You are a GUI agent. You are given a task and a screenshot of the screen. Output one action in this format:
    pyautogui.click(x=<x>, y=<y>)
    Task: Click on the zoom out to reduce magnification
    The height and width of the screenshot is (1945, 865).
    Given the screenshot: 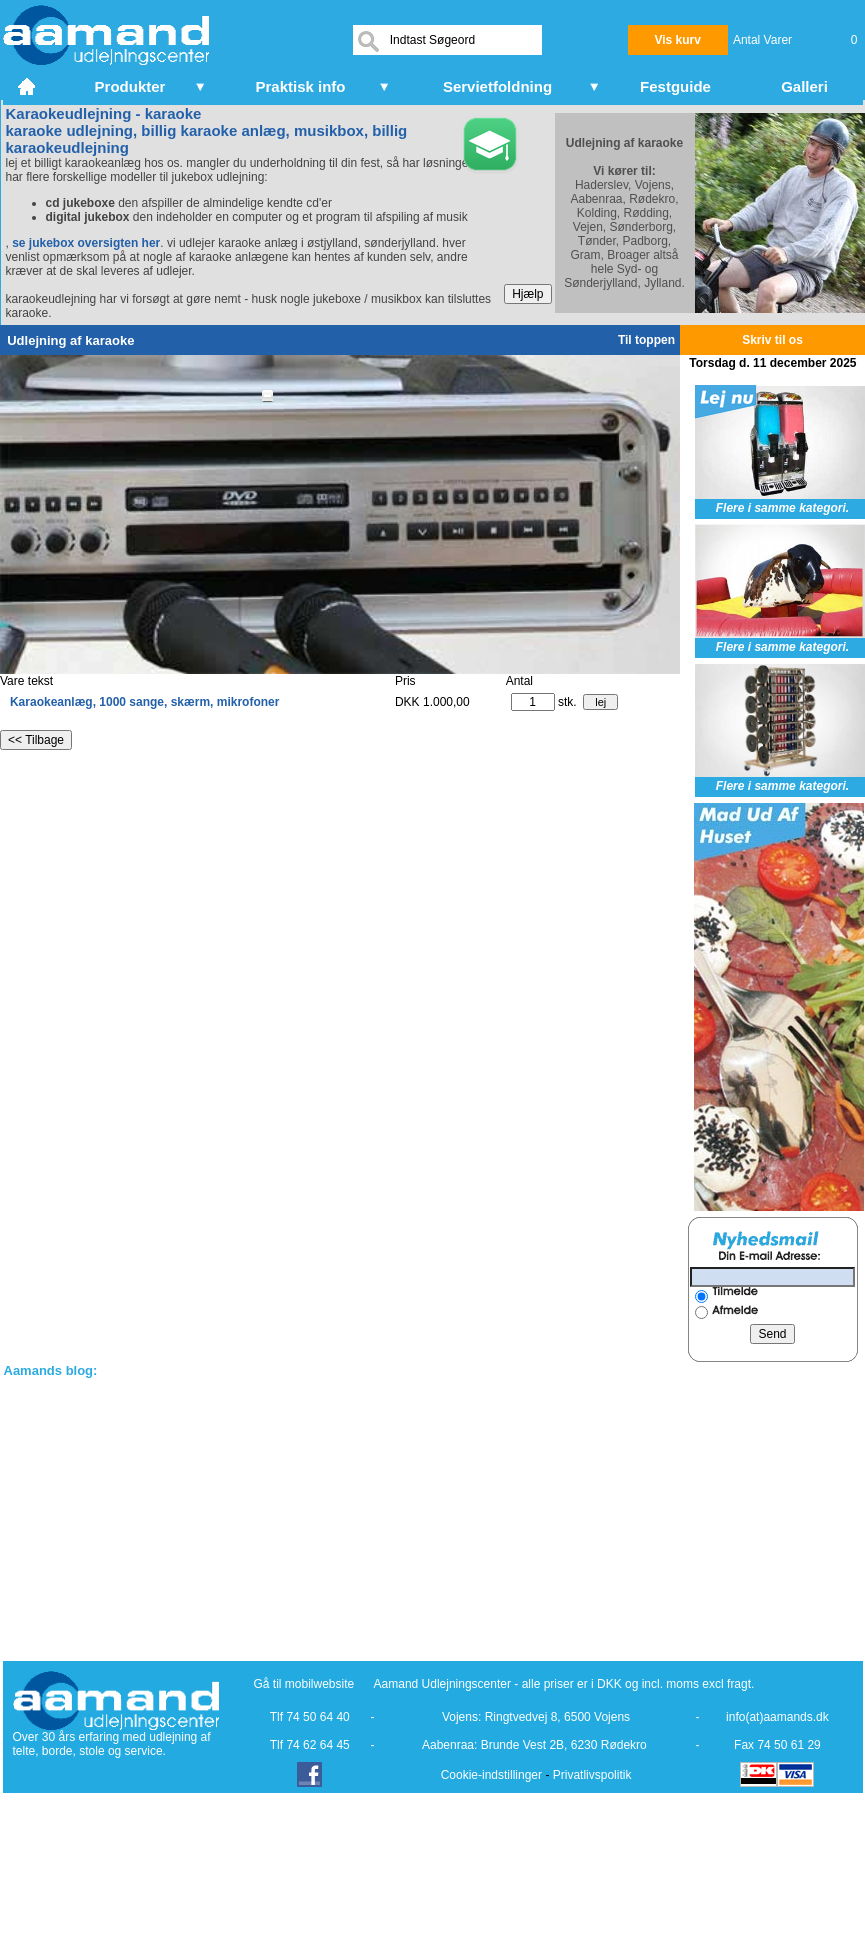 What is the action you would take?
    pyautogui.click(x=267, y=395)
    